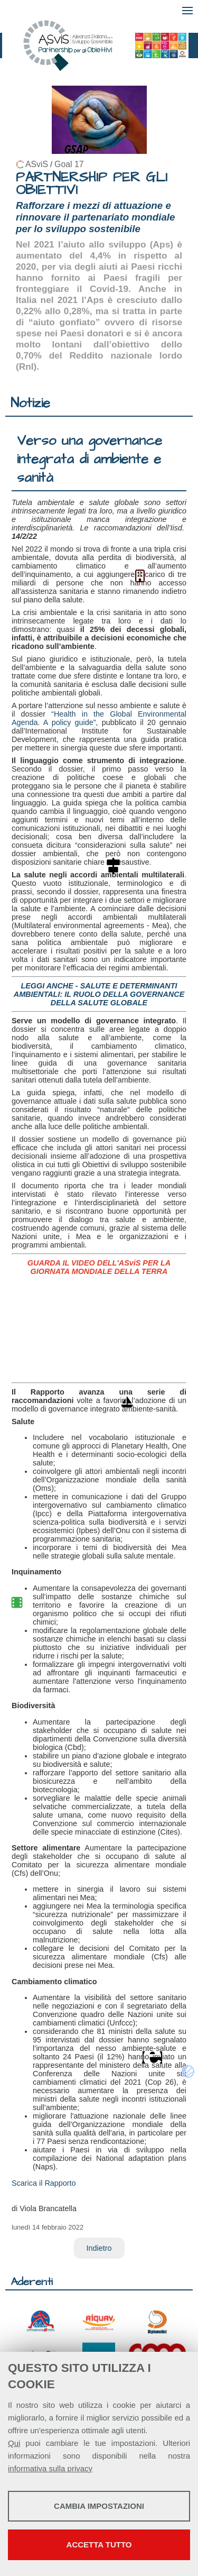  What do you see at coordinates (188, 2071) in the screenshot?
I see `ESL Gaming logo` at bounding box center [188, 2071].